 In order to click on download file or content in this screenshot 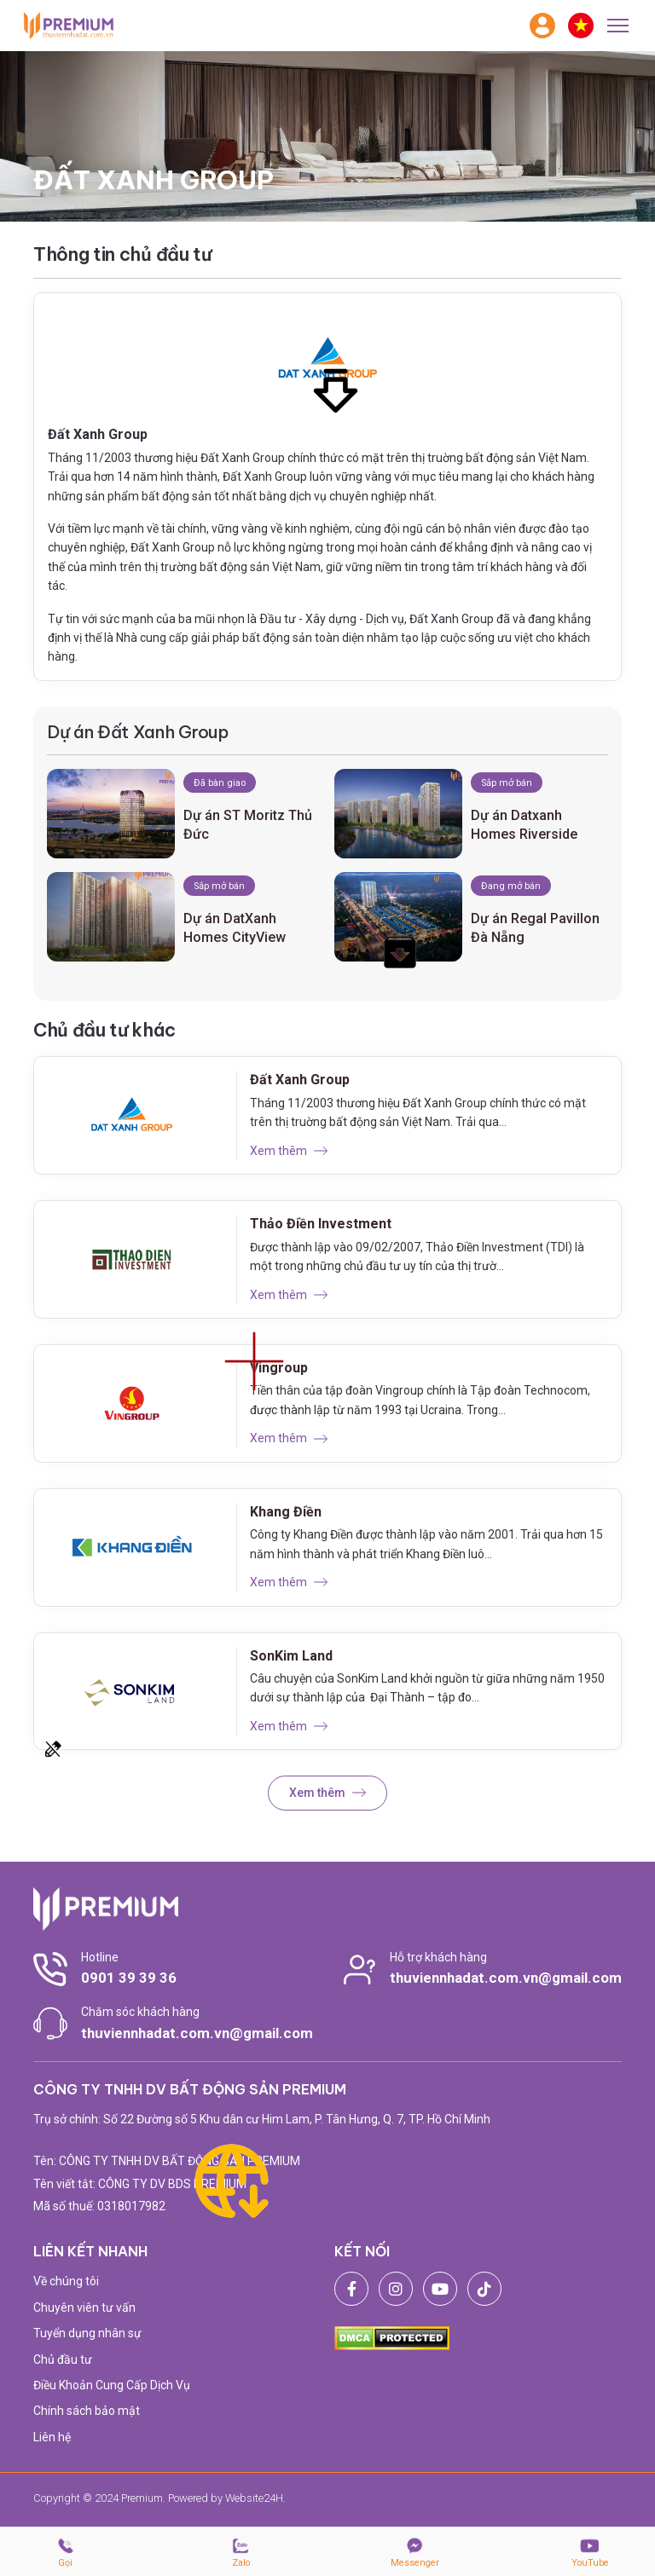, I will do `click(335, 389)`.